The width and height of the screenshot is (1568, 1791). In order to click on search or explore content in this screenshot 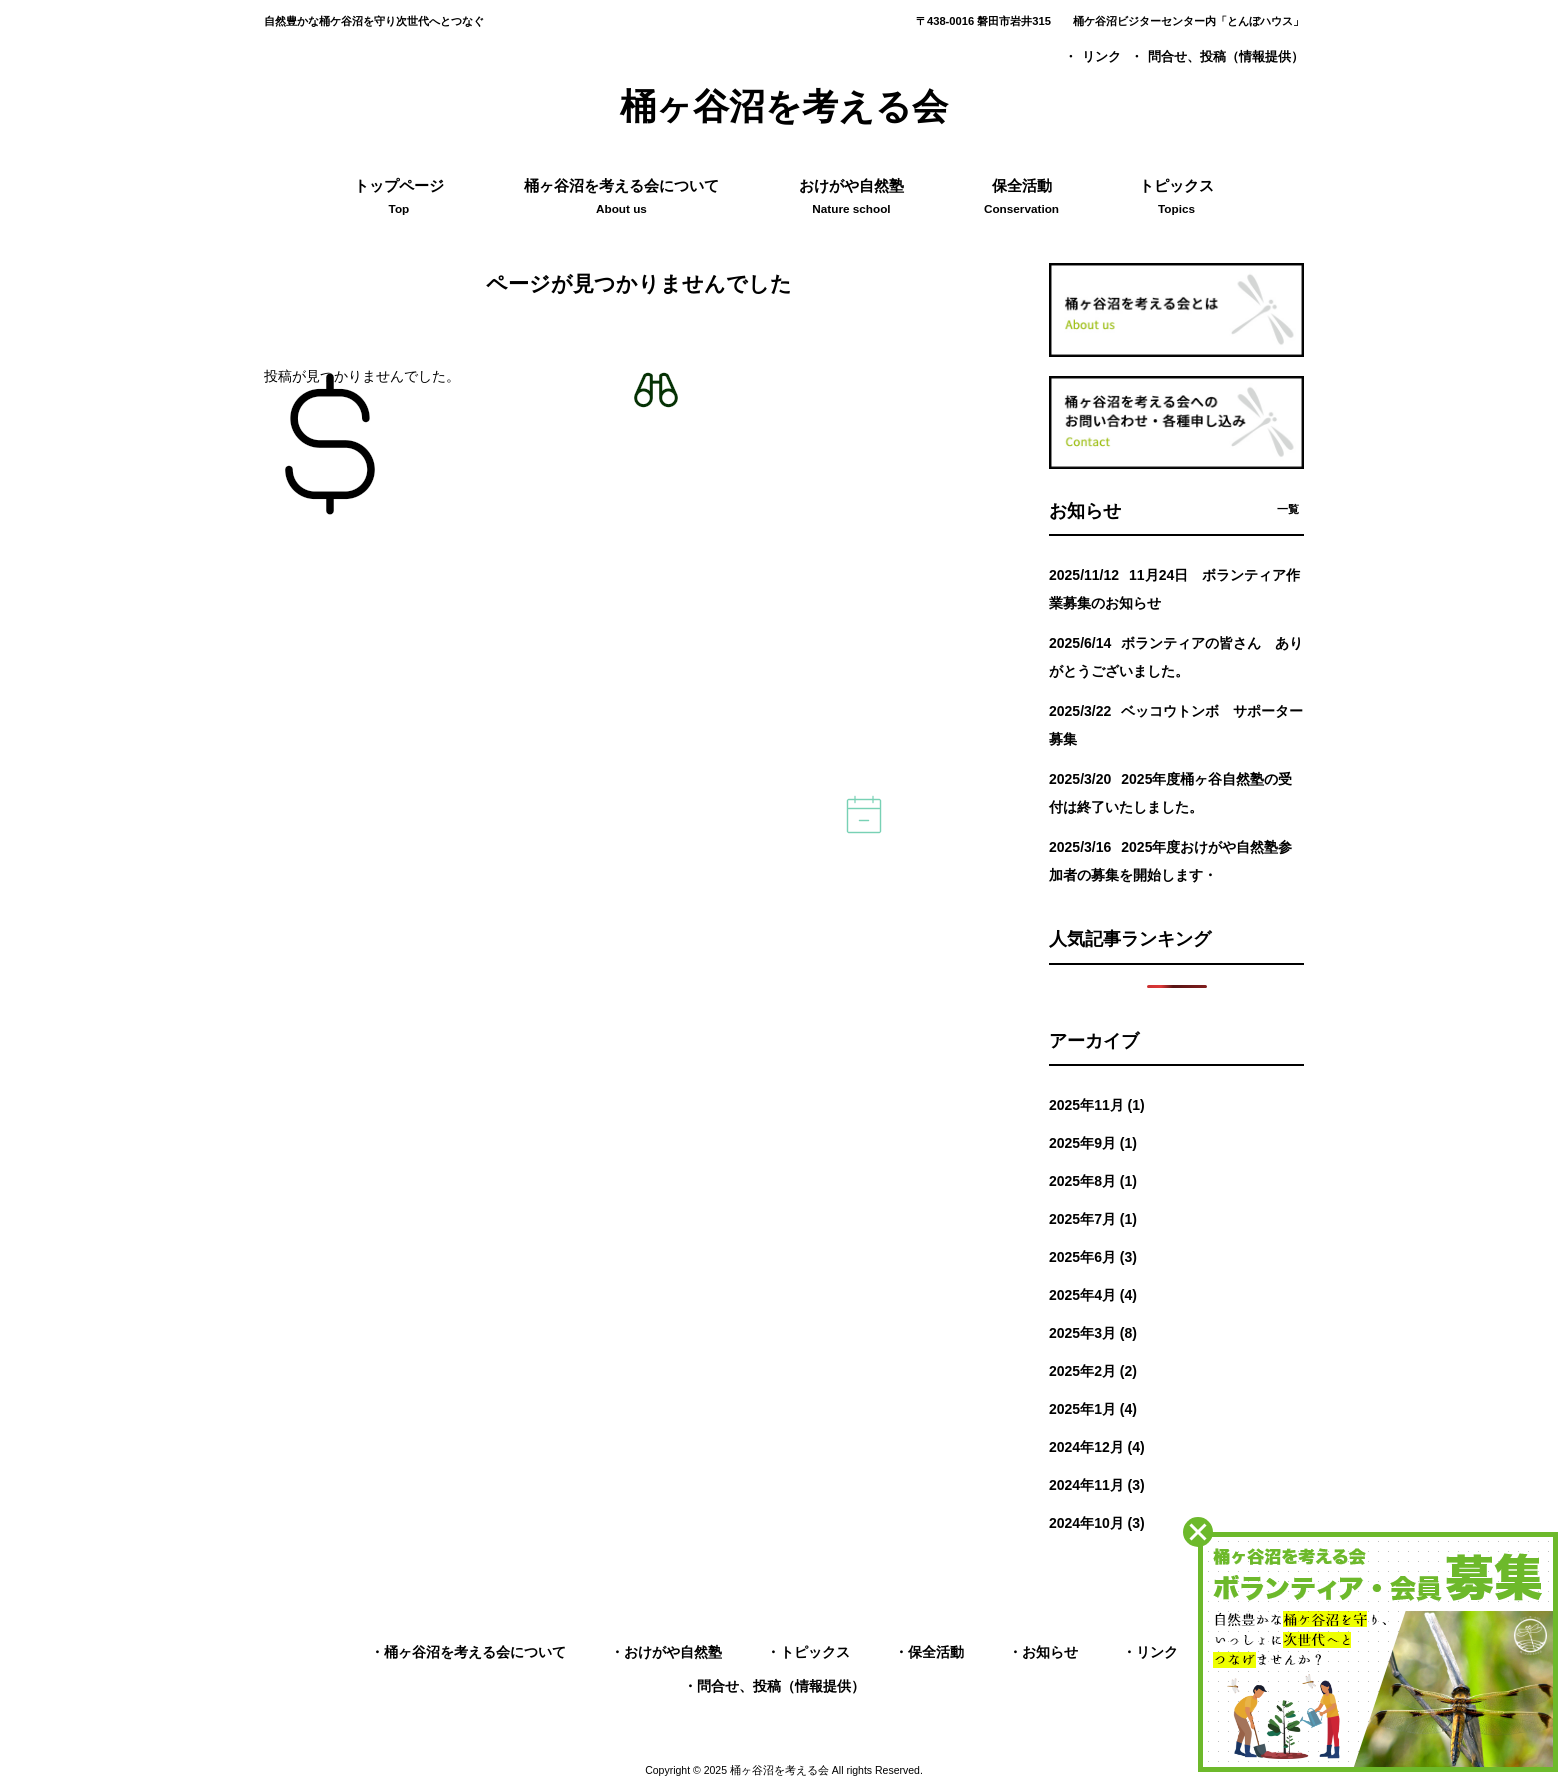, I will do `click(656, 390)`.